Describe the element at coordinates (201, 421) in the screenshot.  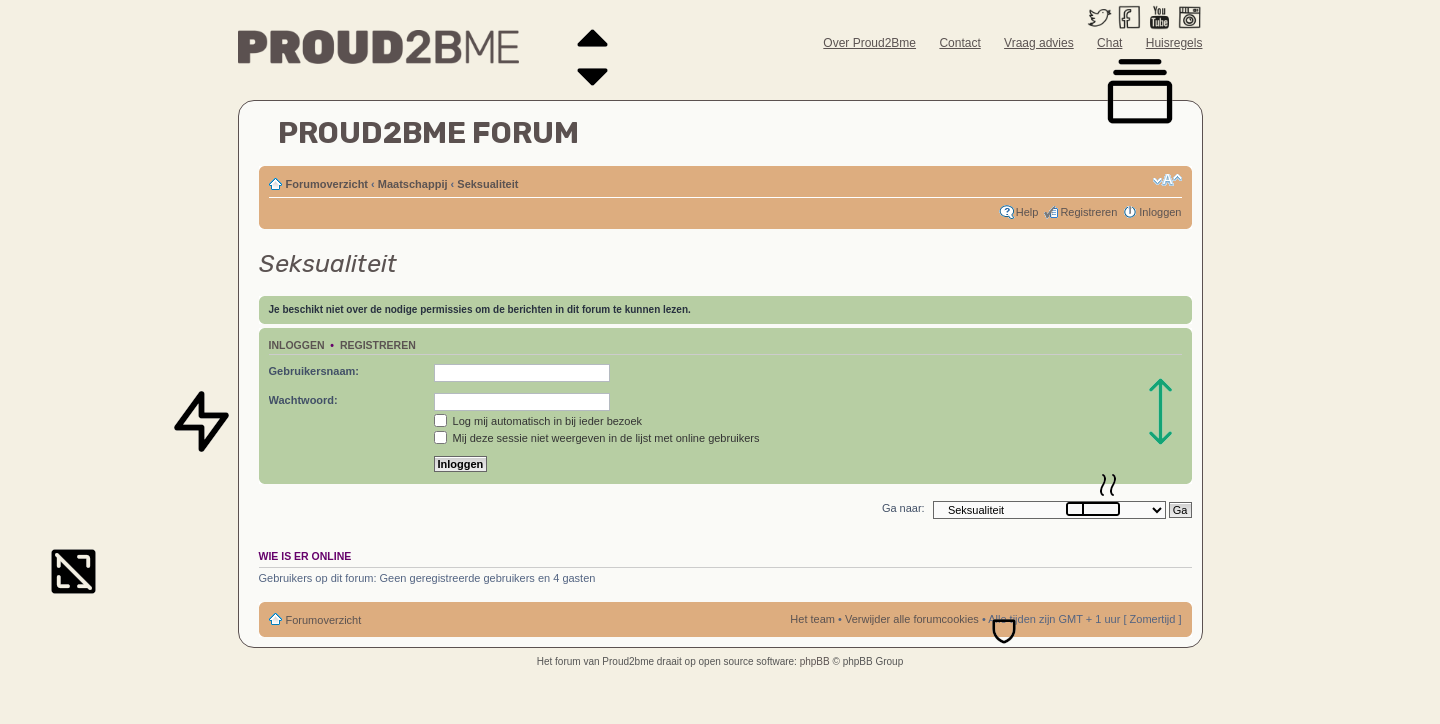
I see `supabase logo - open source database platform` at that location.